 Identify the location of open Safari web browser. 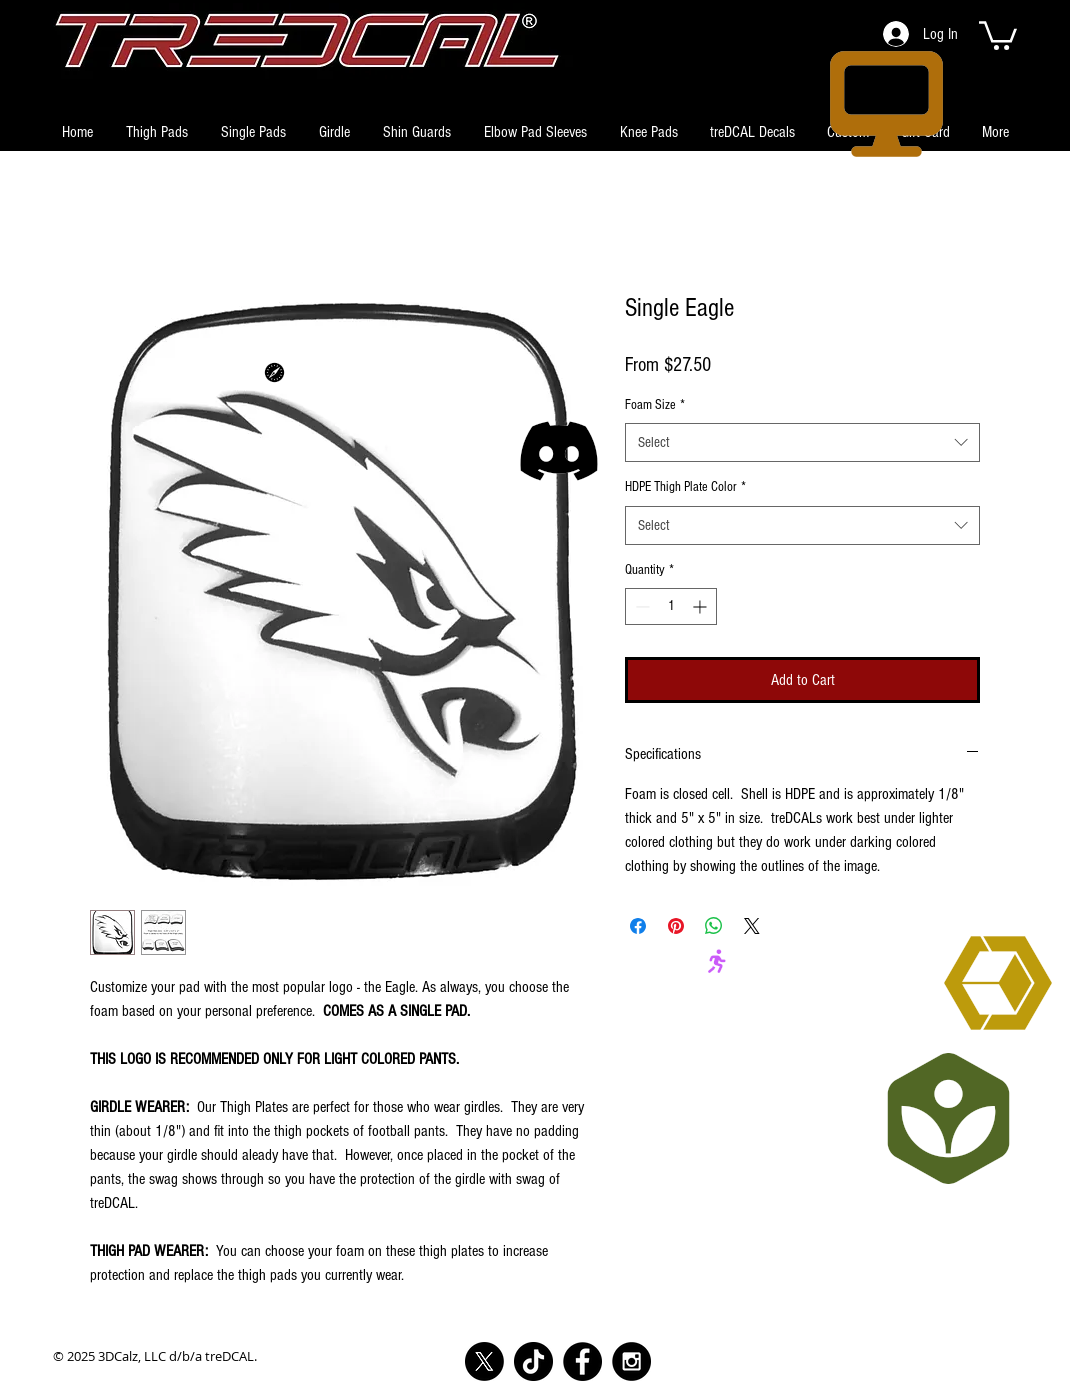
(274, 372).